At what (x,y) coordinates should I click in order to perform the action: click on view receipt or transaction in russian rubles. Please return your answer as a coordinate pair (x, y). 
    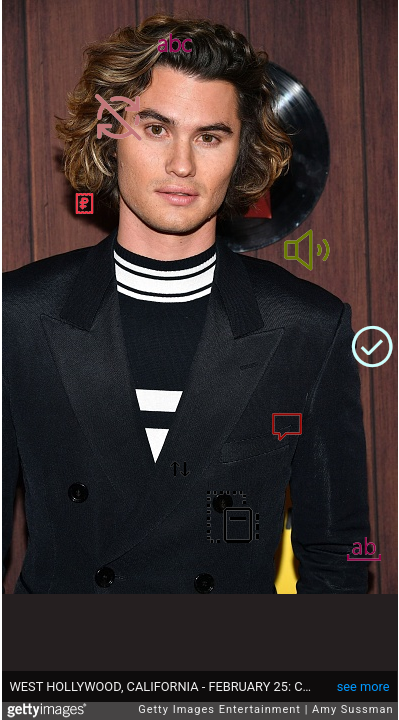
    Looking at the image, I should click on (84, 203).